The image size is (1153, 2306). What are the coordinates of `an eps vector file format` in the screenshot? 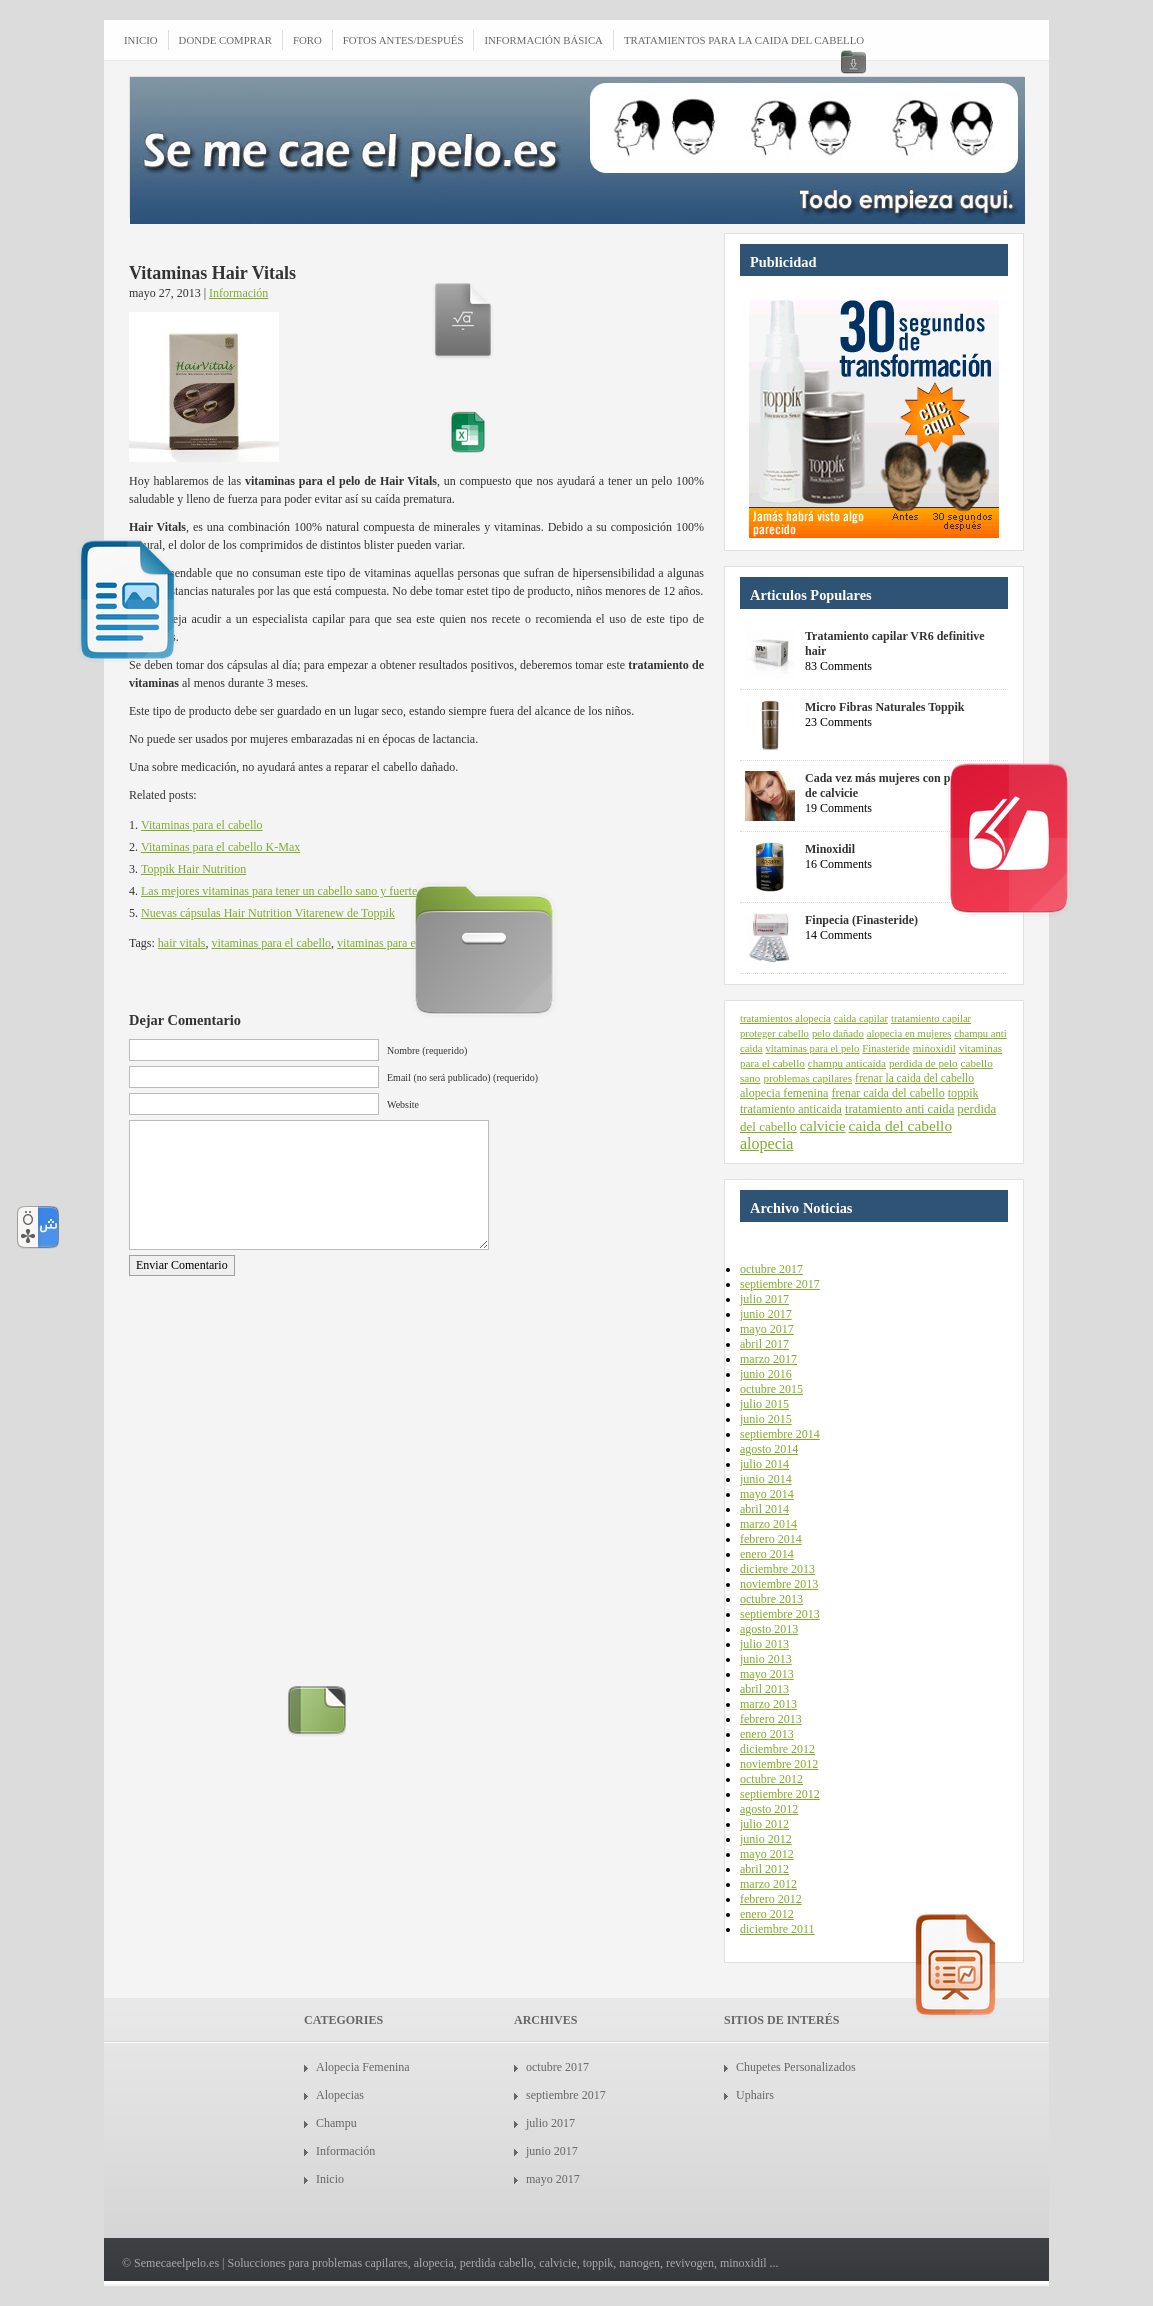 It's located at (1009, 838).